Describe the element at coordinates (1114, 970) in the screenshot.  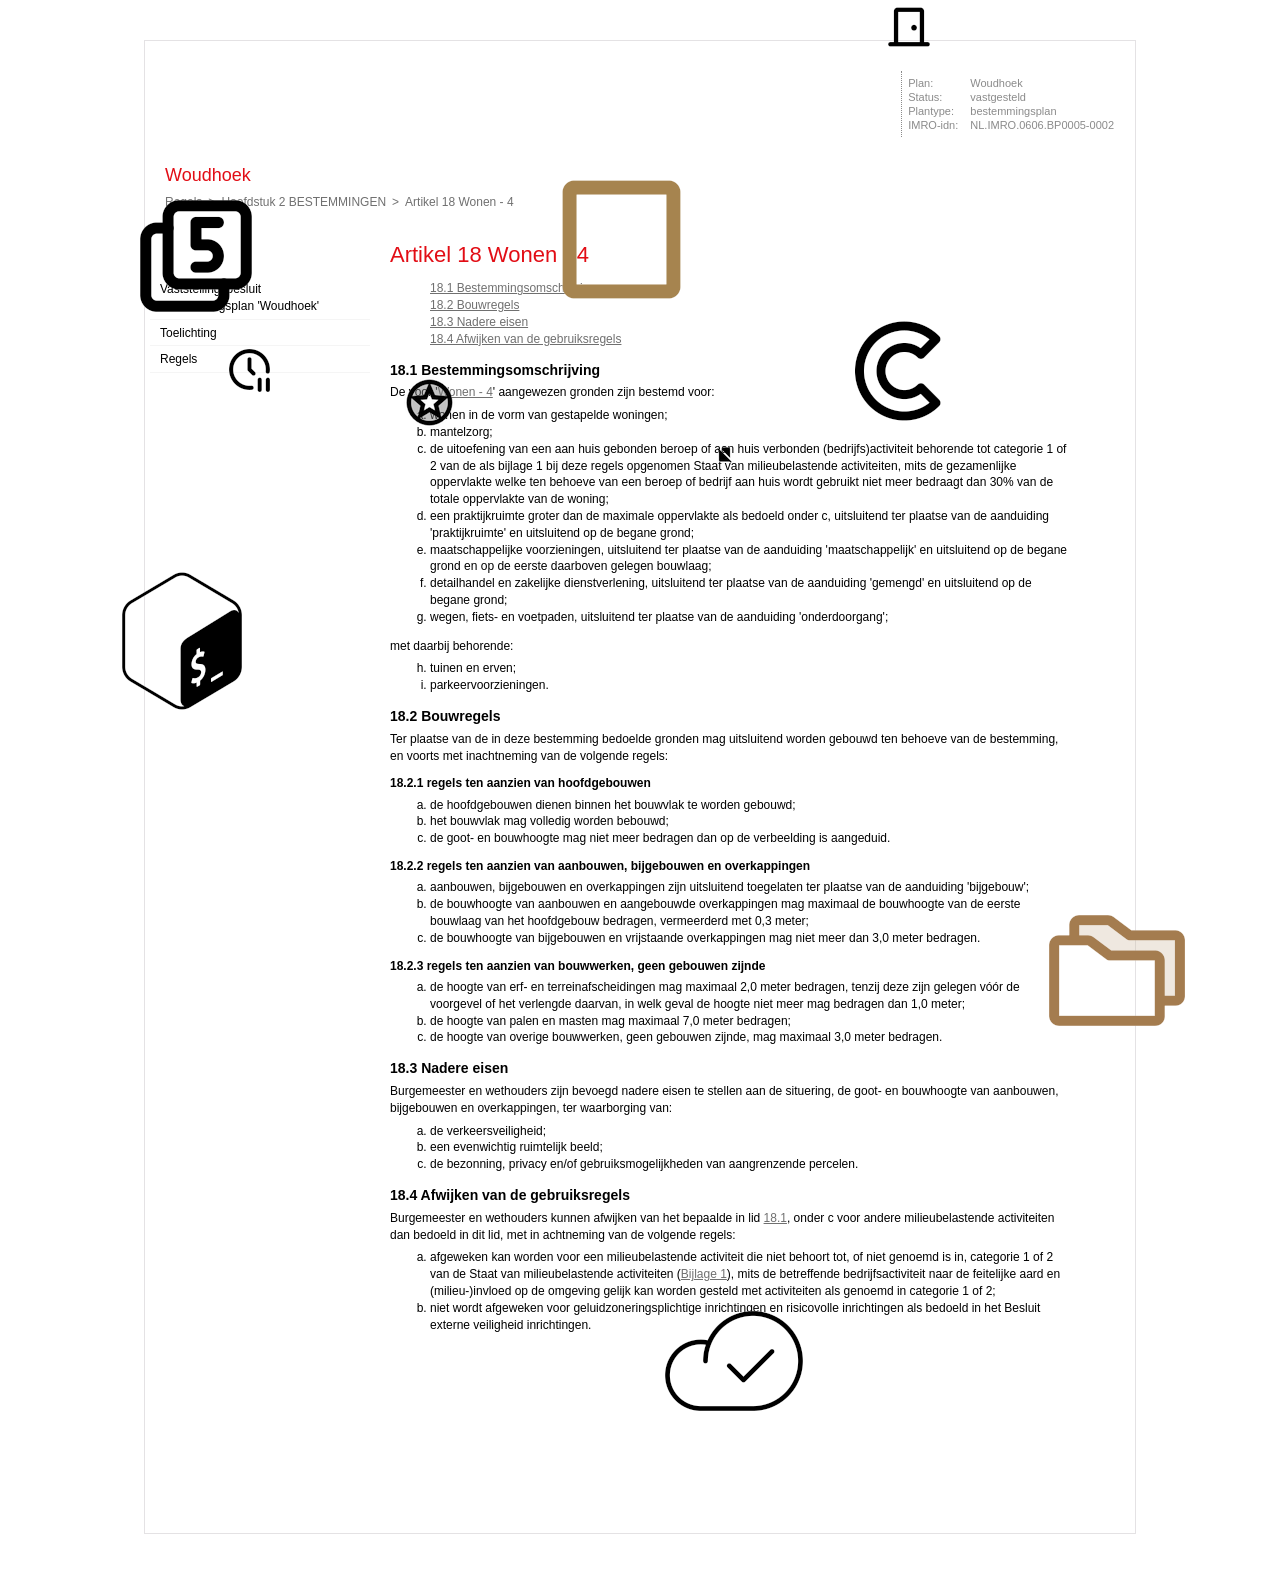
I see `browse multiple folders or directories` at that location.